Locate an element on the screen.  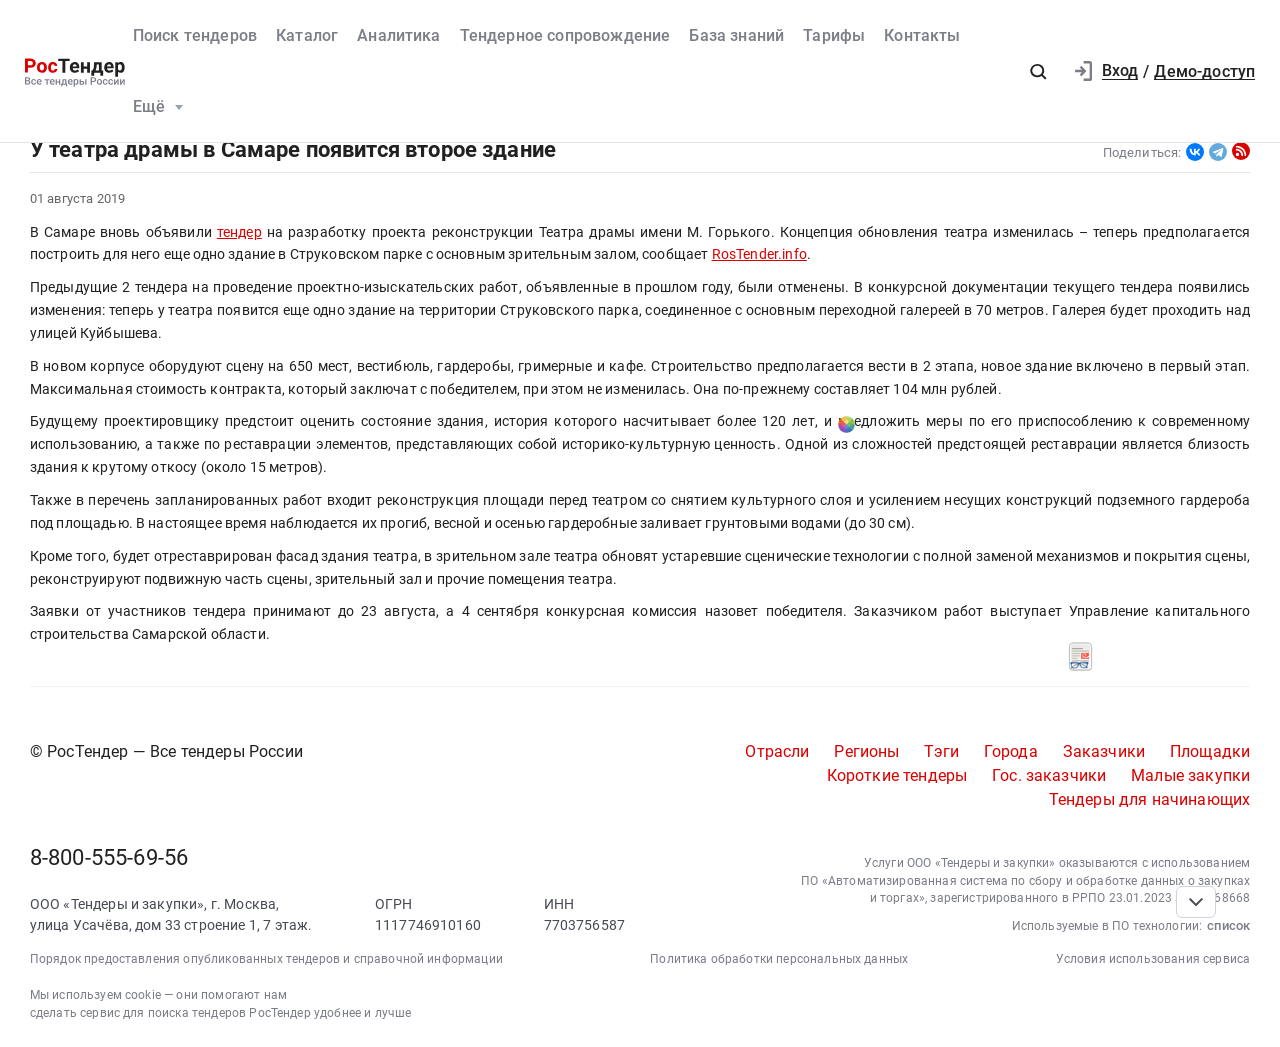
open color picker or palette settings is located at coordinates (846, 424).